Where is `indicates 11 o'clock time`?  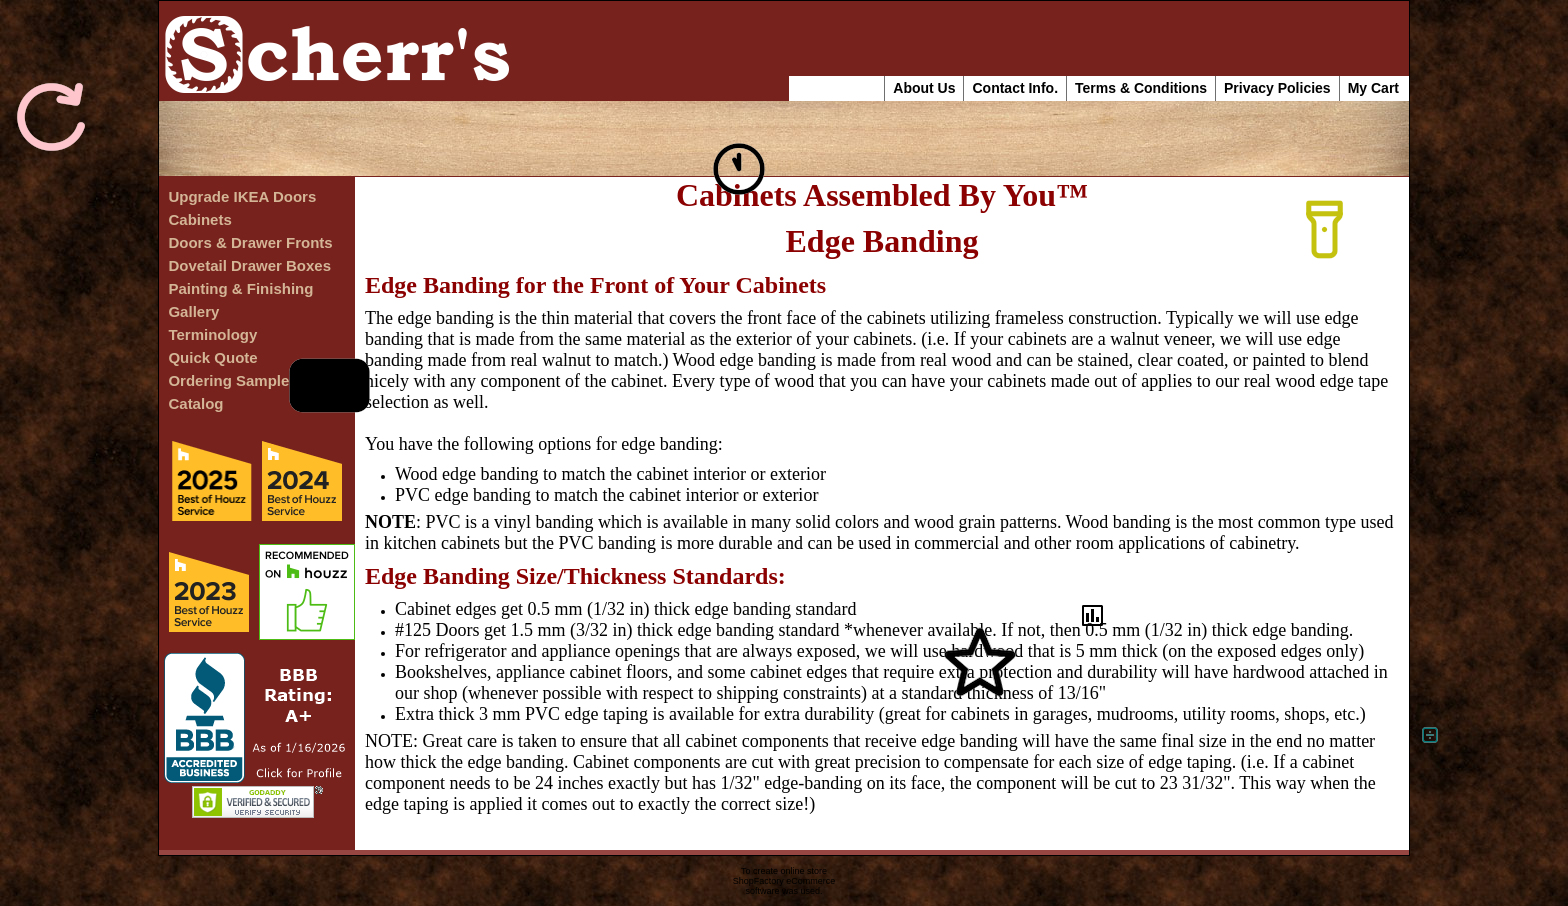
indicates 11 o'clock time is located at coordinates (739, 169).